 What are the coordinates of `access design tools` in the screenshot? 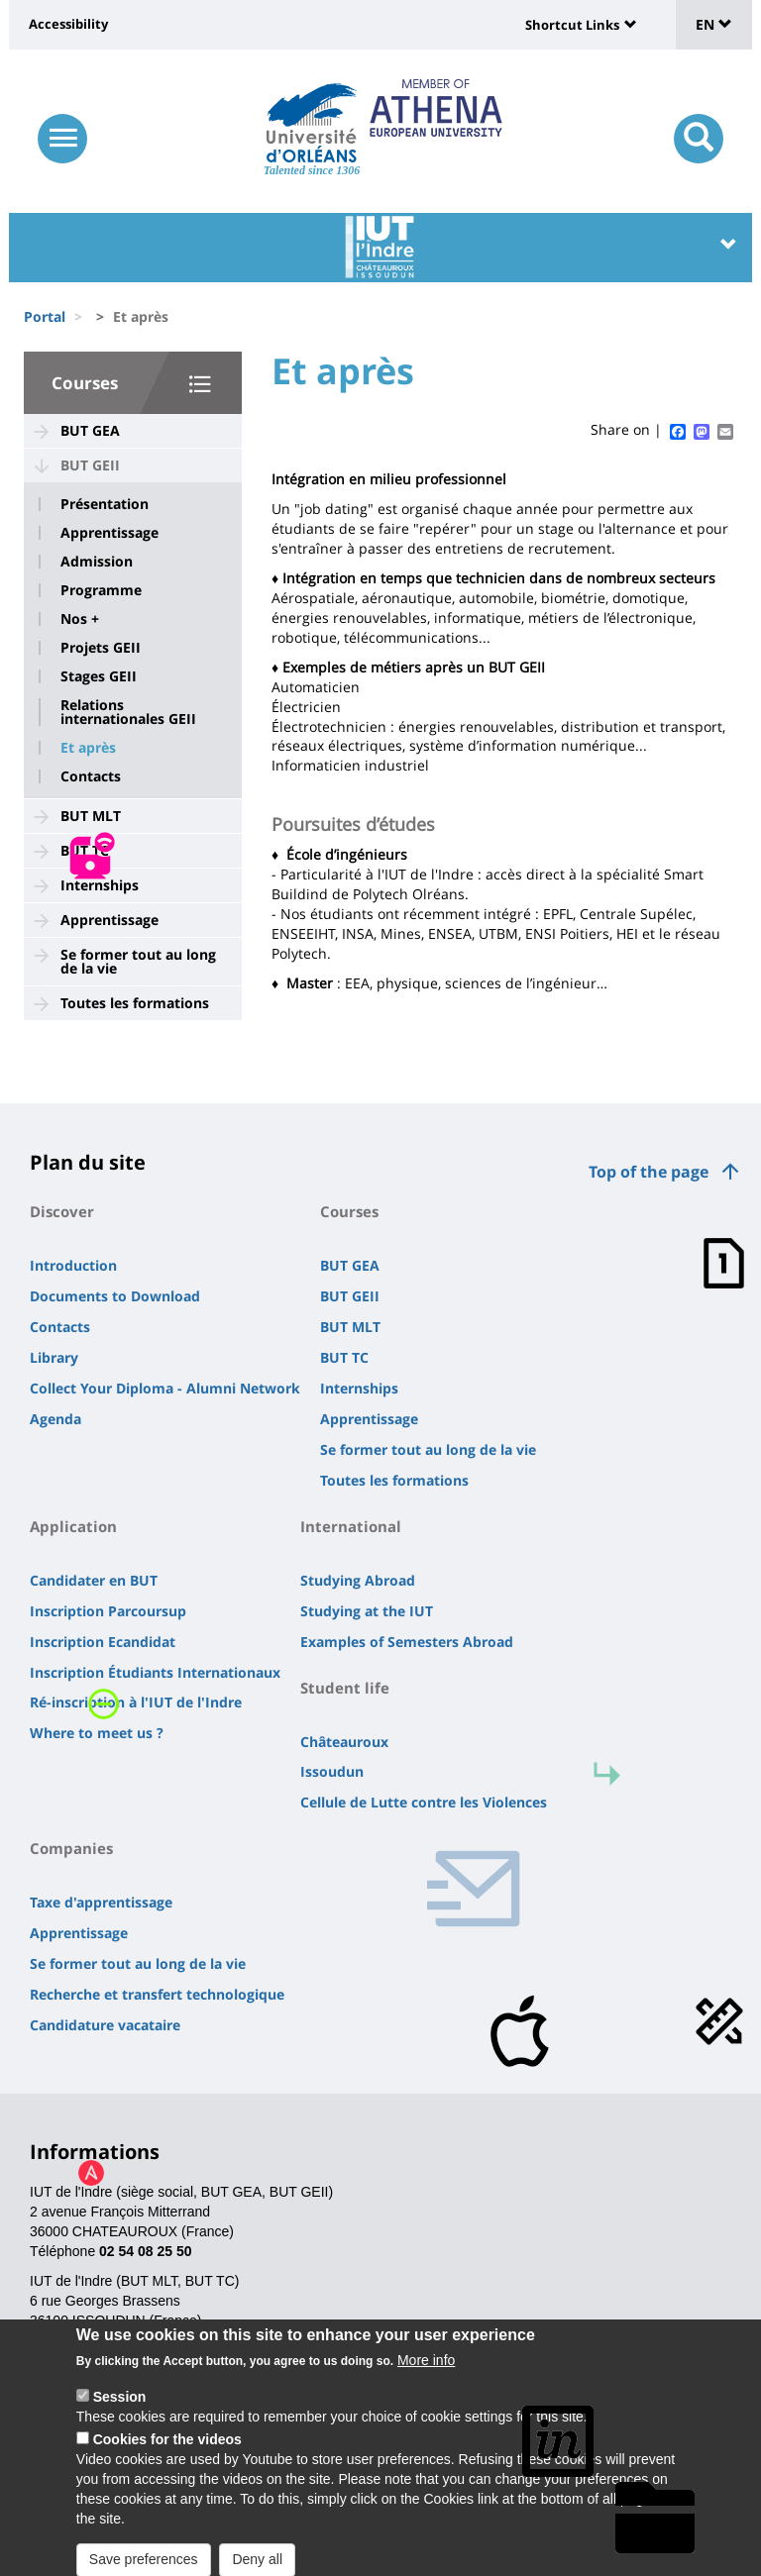 It's located at (719, 2021).